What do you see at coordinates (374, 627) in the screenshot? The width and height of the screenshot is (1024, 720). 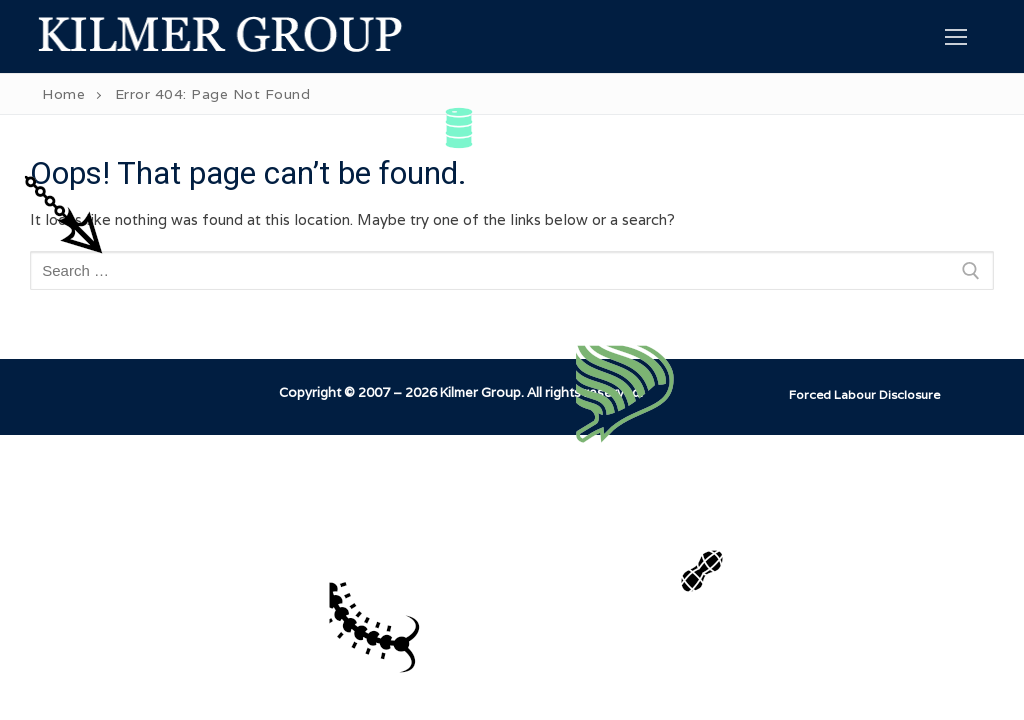 I see `indicates bug or pest-related content in a game` at bounding box center [374, 627].